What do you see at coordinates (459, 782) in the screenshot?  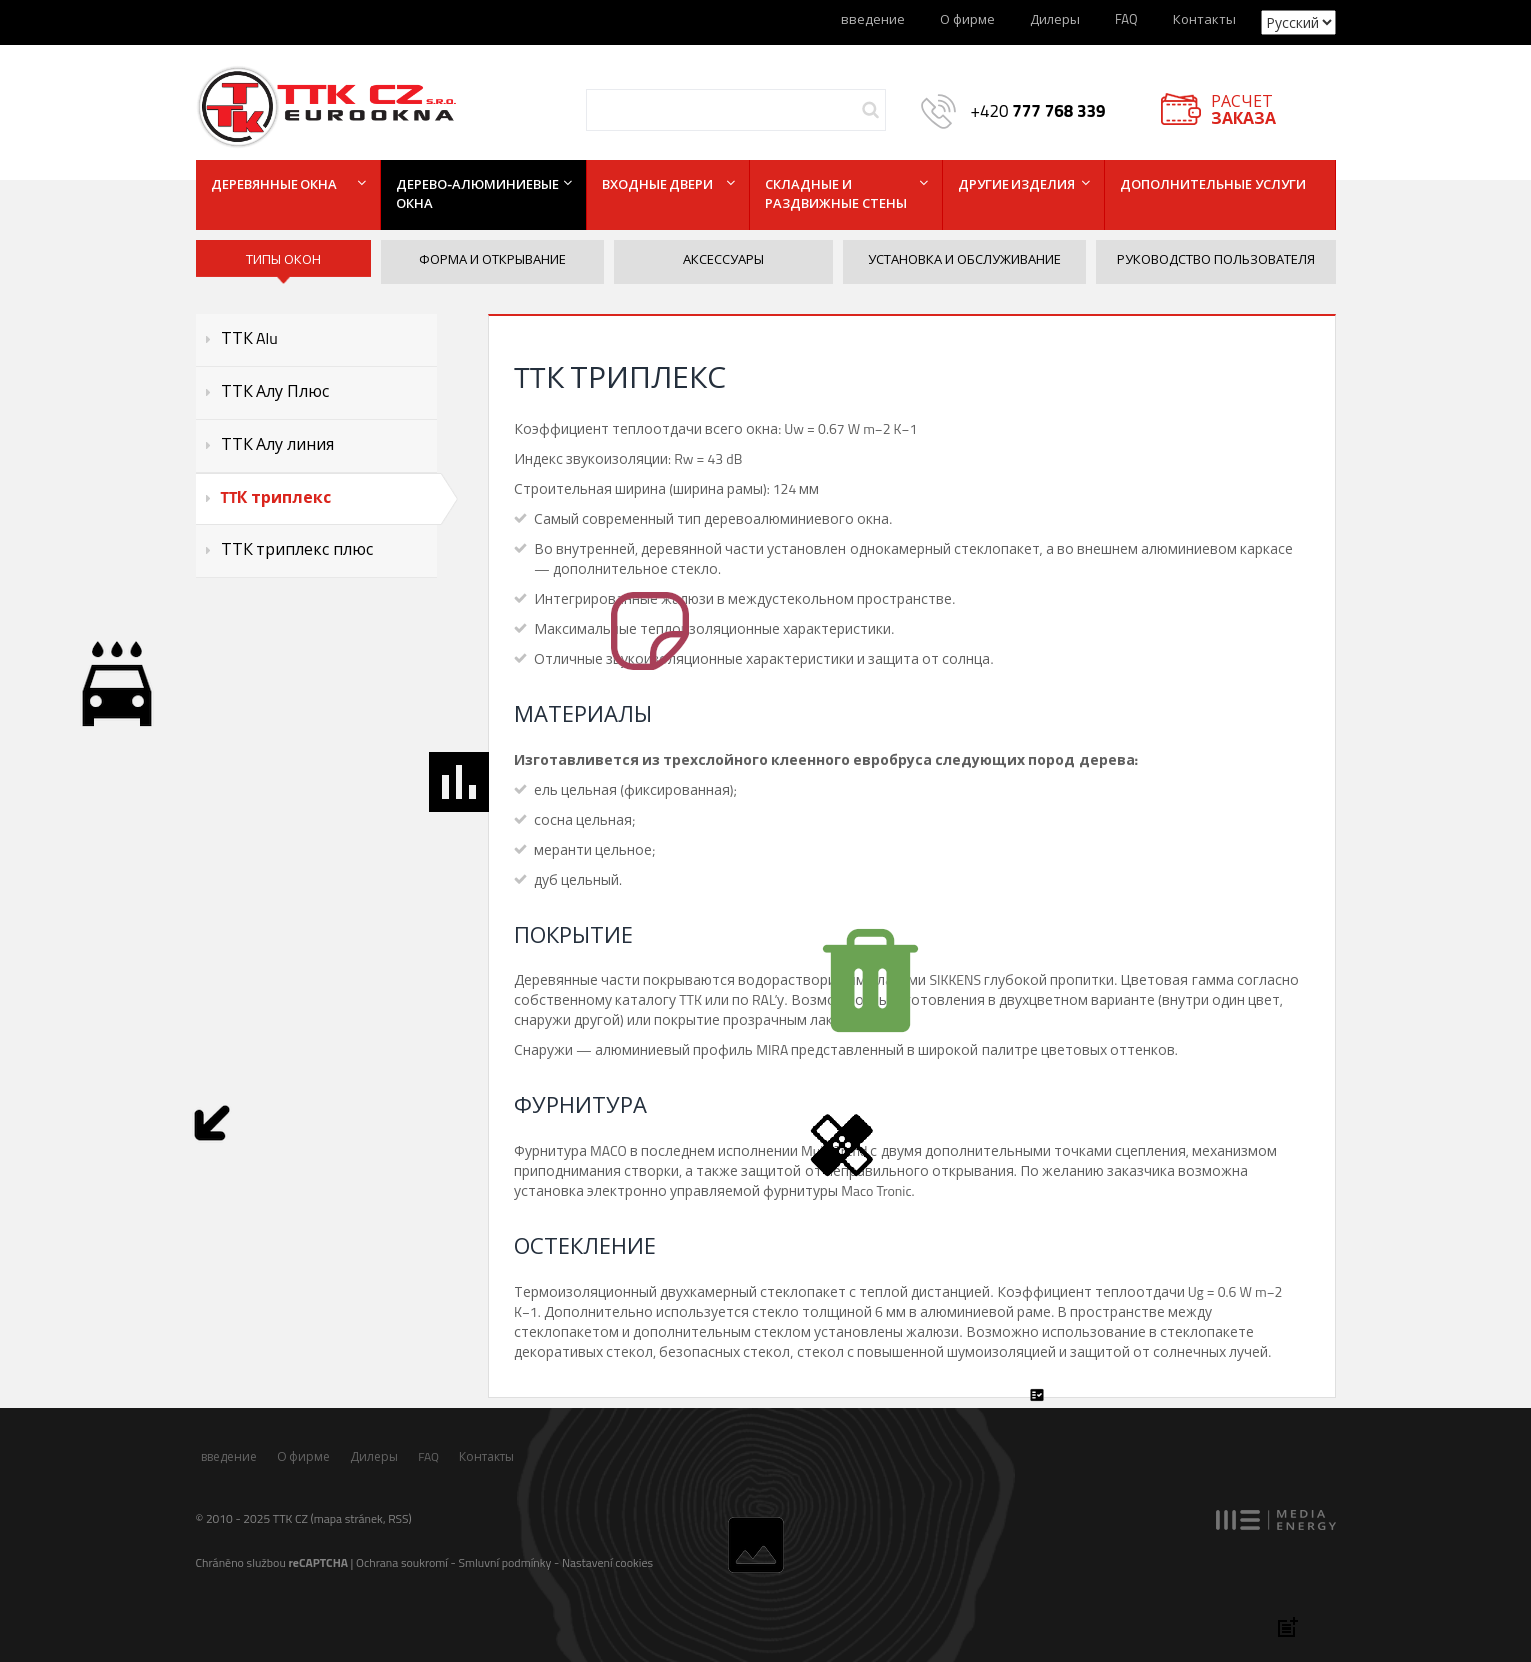 I see `view poll results` at bounding box center [459, 782].